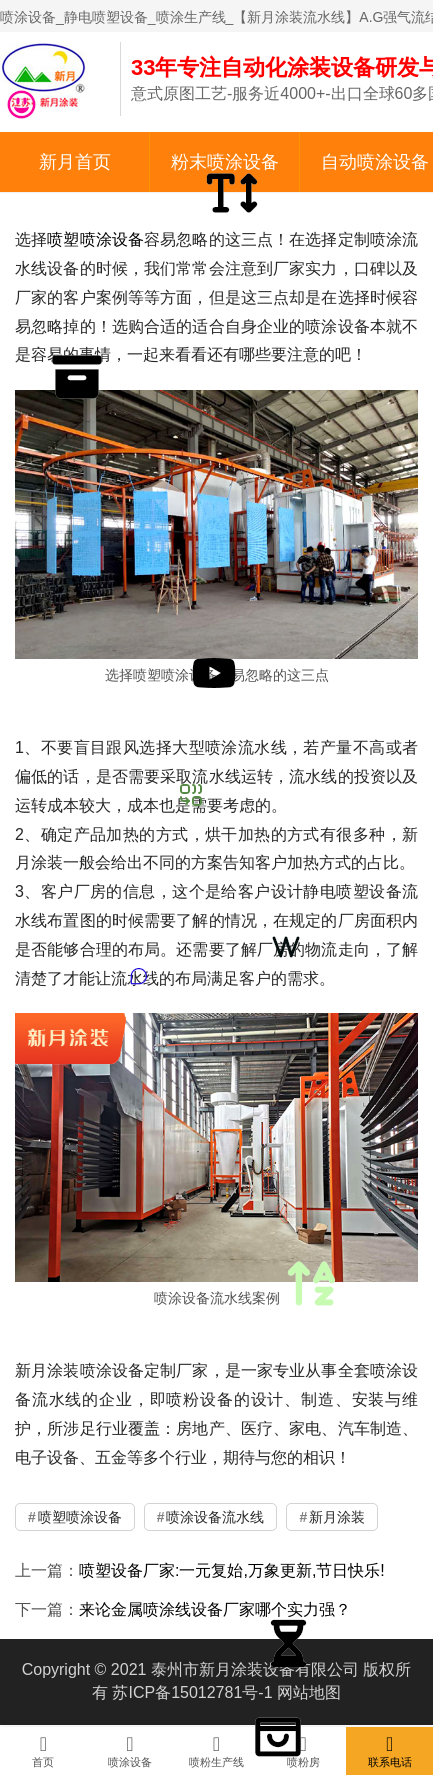 The width and height of the screenshot is (433, 1775). Describe the element at coordinates (191, 795) in the screenshot. I see `merge or combine selected items` at that location.